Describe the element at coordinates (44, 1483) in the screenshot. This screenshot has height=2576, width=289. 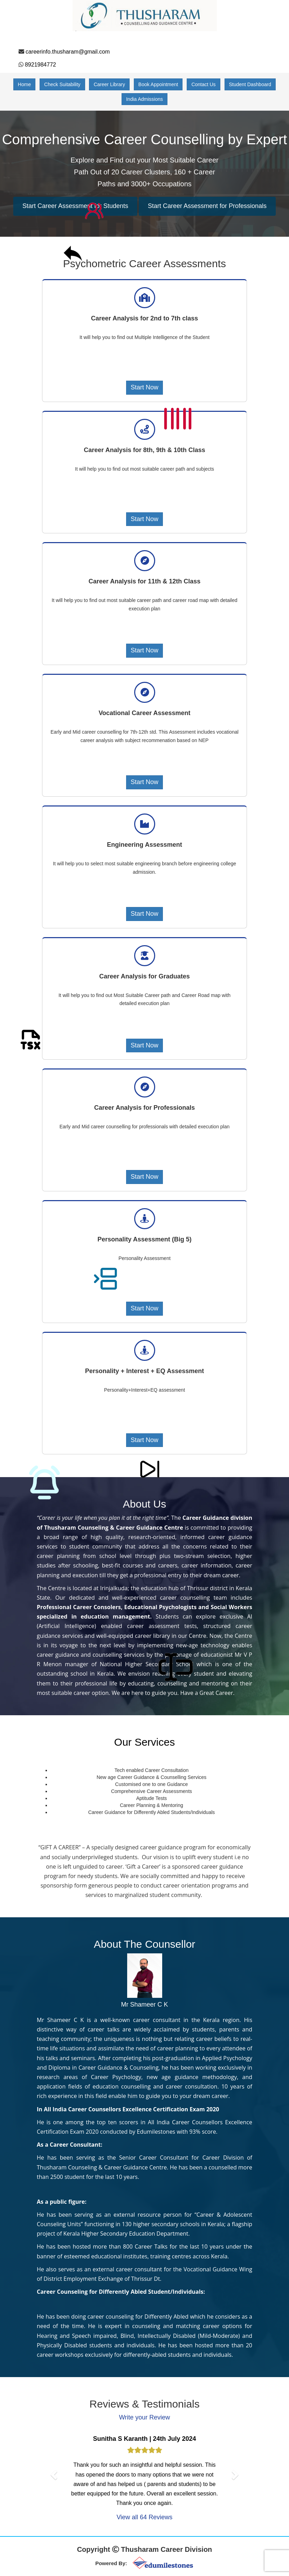
I see `indicates new notifications or alerts` at that location.